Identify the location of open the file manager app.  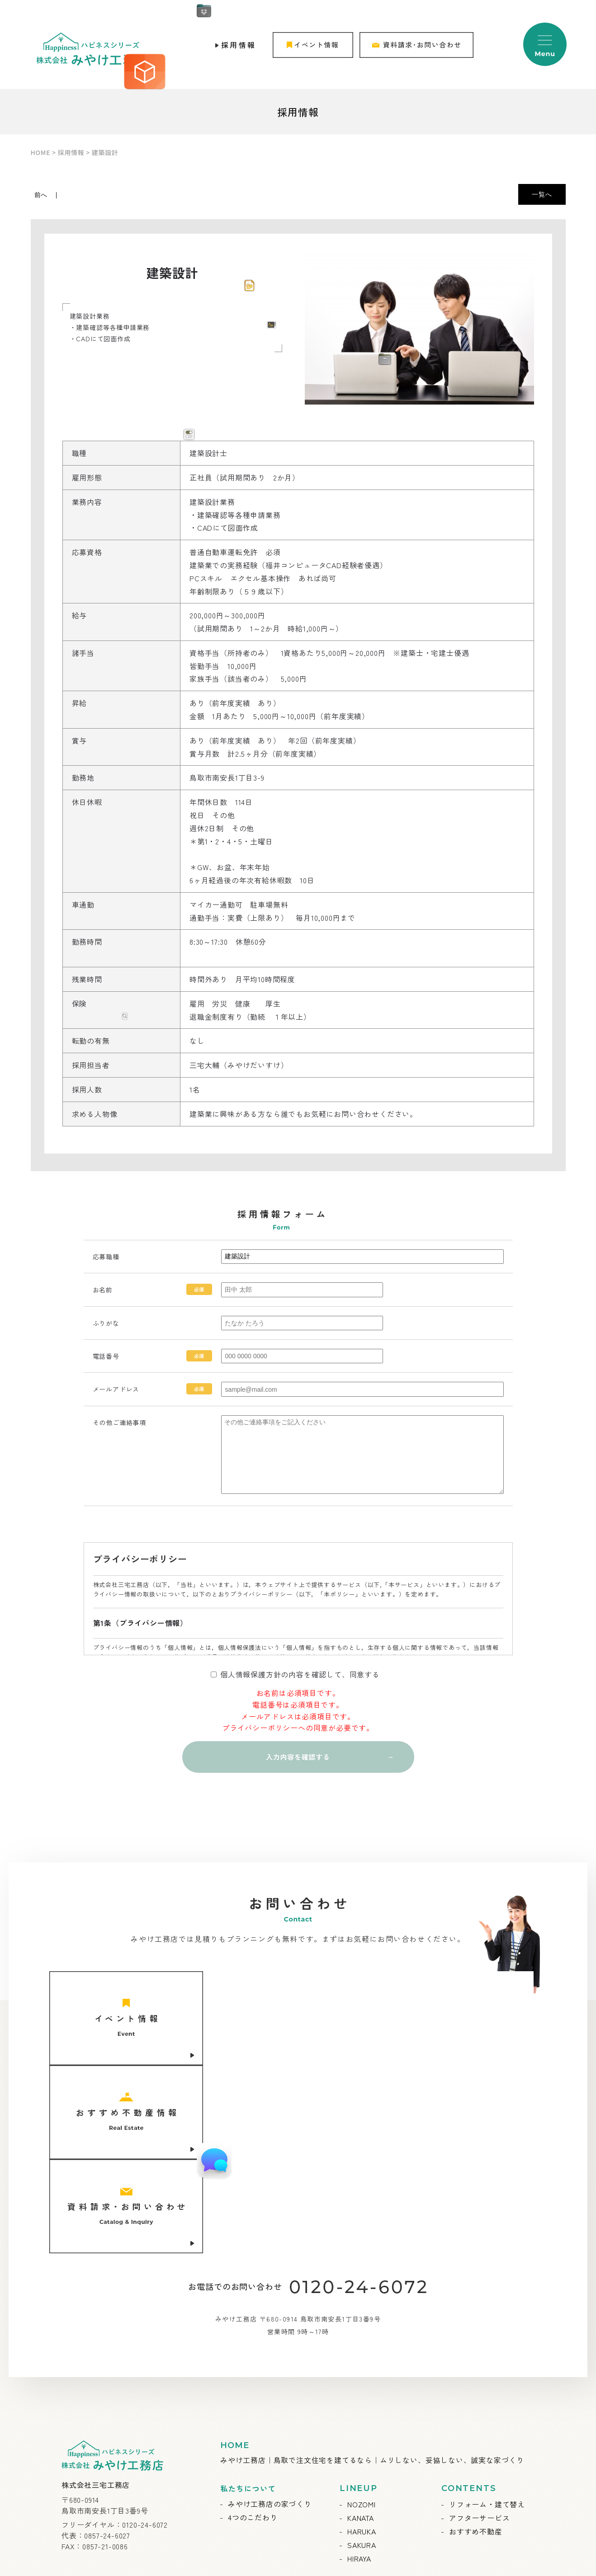
(385, 359).